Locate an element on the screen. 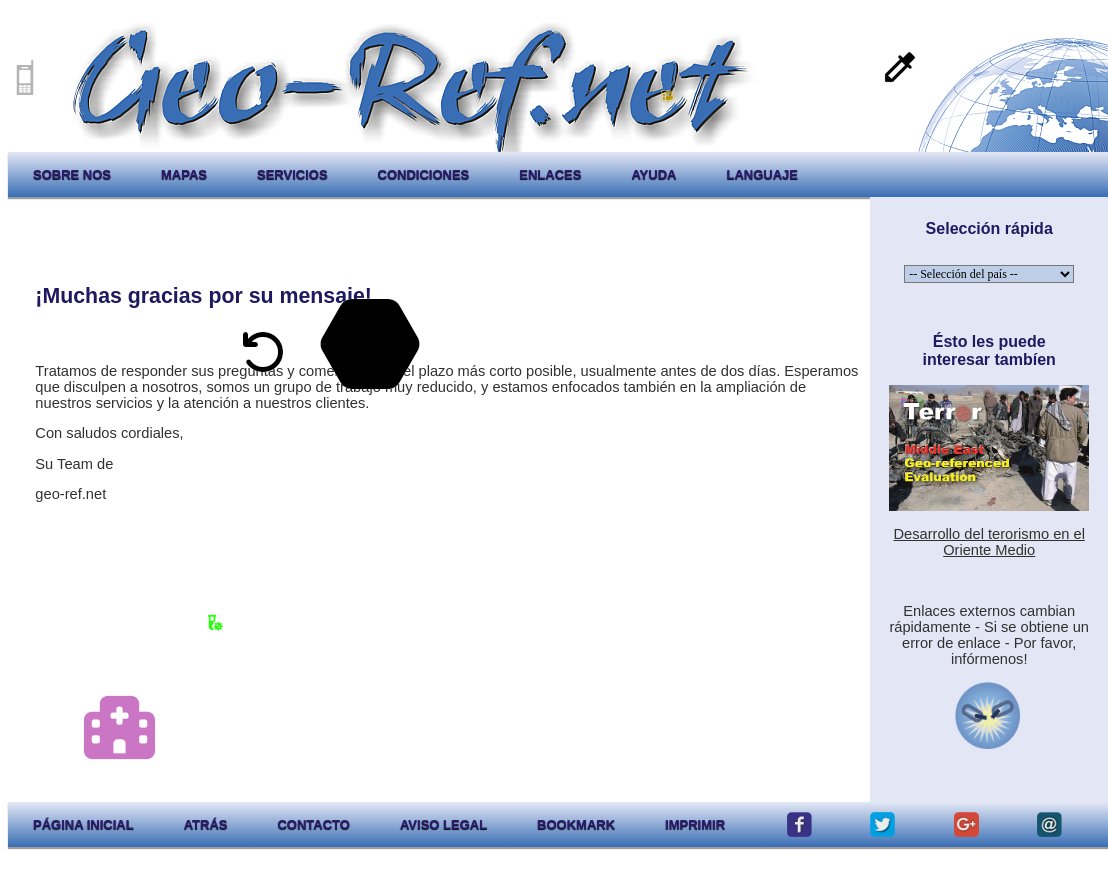 The image size is (1108, 871). view nearby hospitals or medical facilities is located at coordinates (119, 727).